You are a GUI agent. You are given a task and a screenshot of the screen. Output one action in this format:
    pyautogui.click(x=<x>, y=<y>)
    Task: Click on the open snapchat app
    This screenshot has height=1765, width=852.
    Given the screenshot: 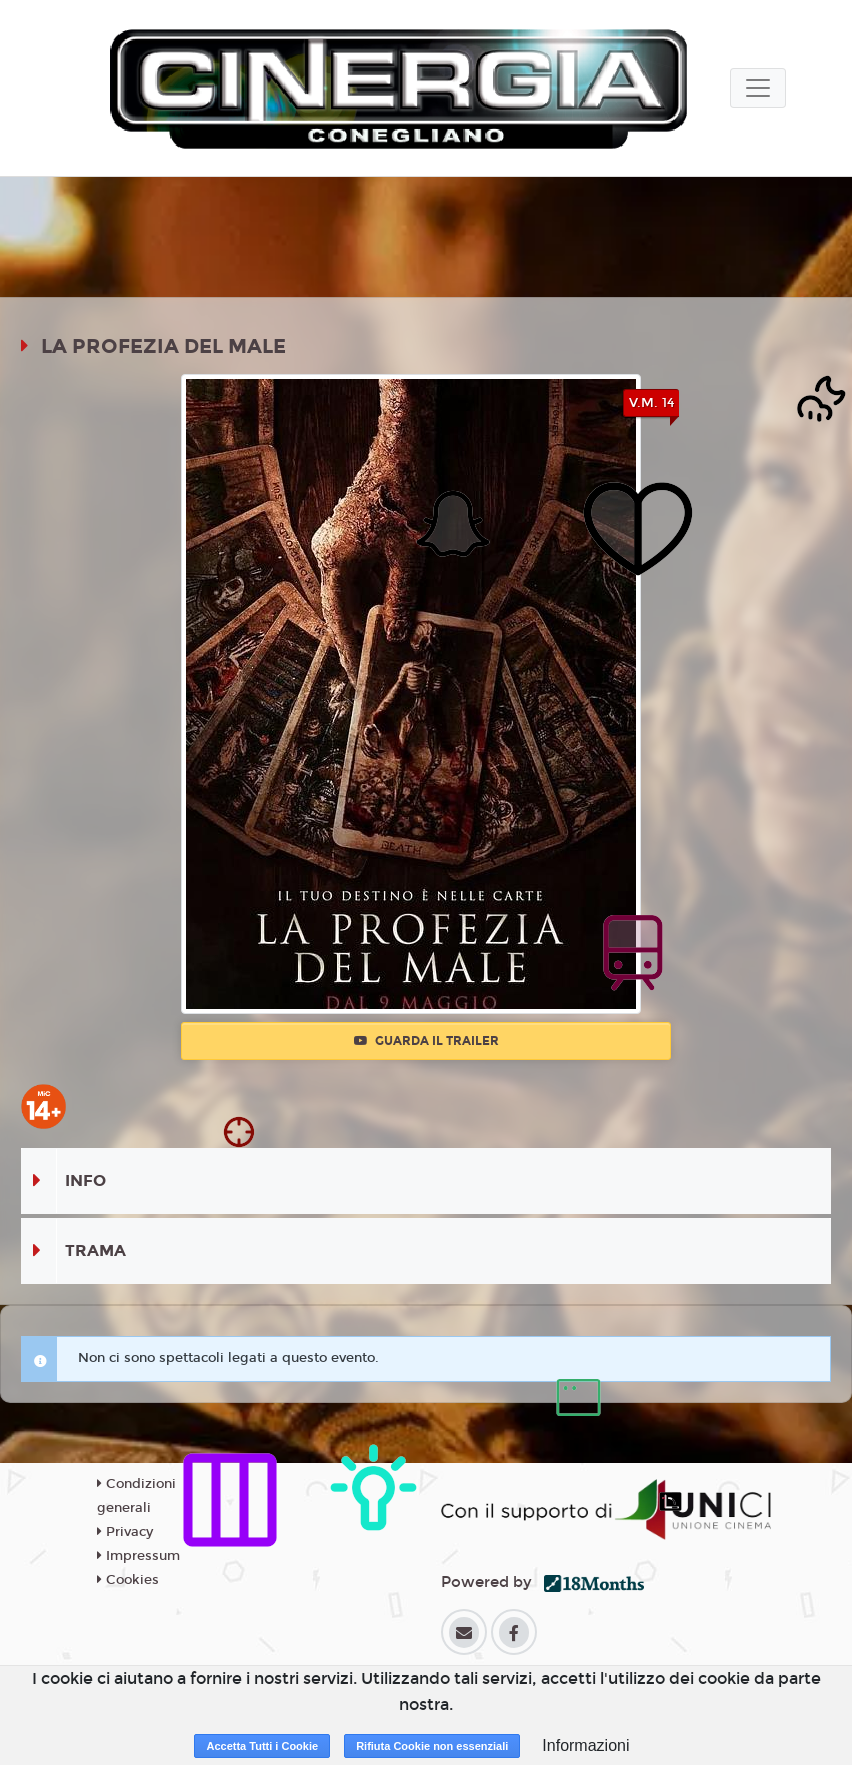 What is the action you would take?
    pyautogui.click(x=453, y=525)
    